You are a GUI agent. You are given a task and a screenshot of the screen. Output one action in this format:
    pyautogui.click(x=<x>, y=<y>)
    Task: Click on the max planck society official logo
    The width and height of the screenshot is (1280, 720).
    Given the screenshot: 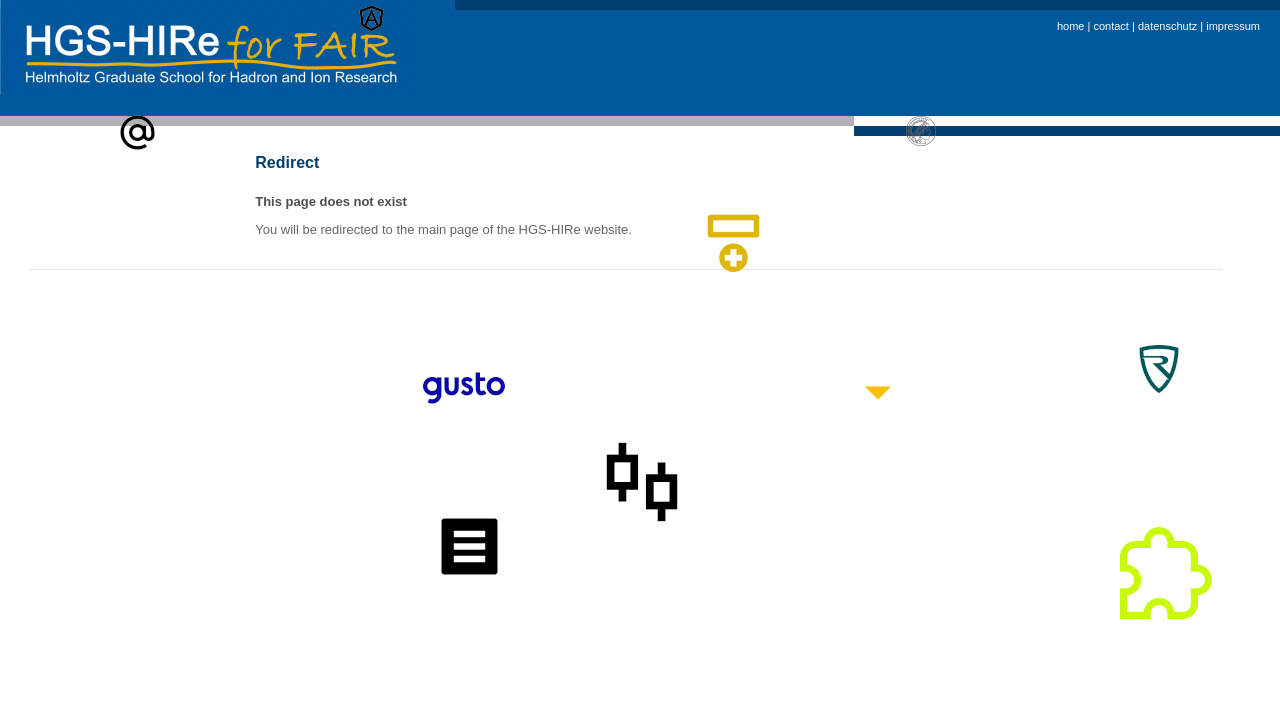 What is the action you would take?
    pyautogui.click(x=921, y=131)
    